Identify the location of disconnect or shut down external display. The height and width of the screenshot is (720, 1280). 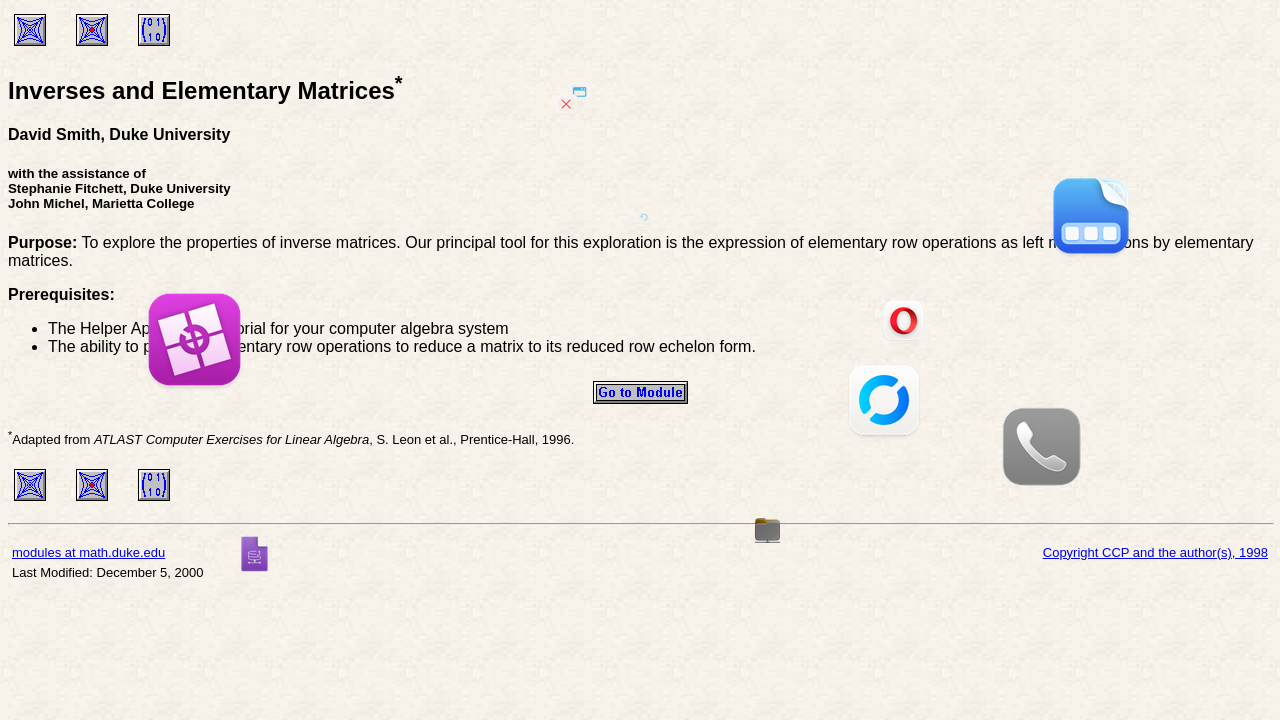
(573, 98).